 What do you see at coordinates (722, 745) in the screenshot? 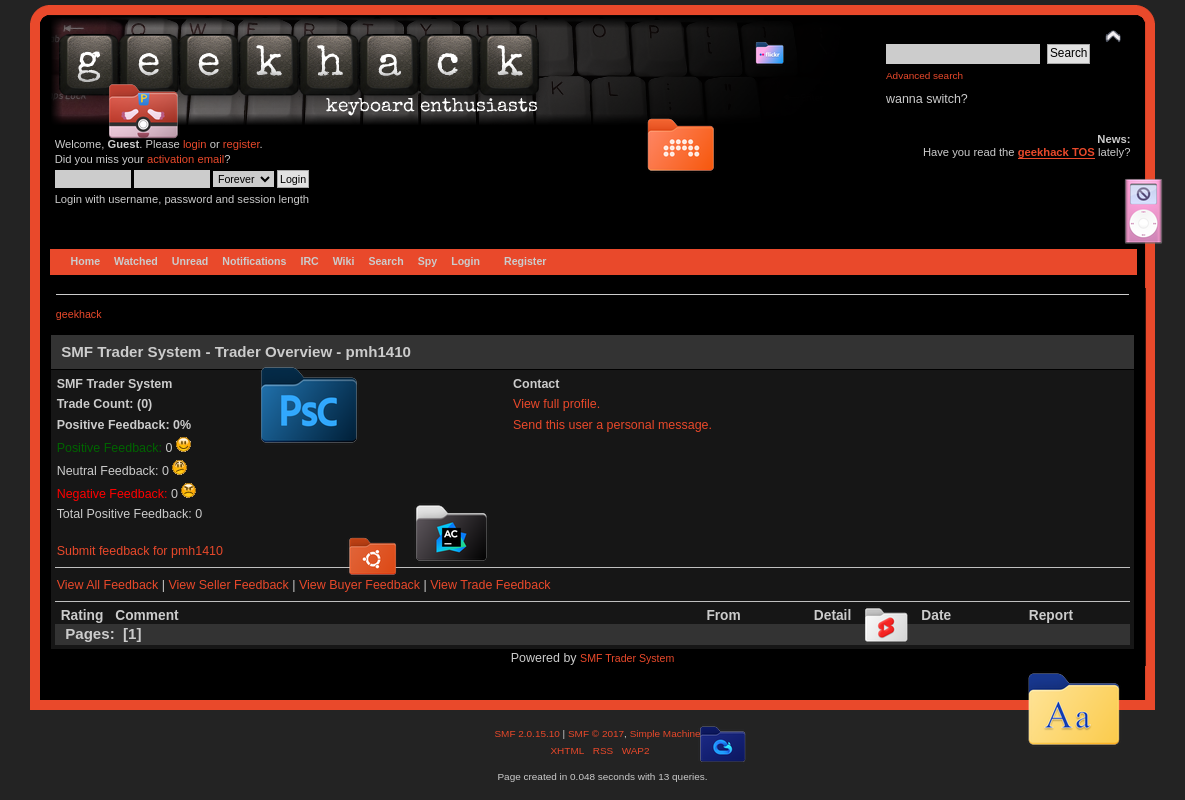
I see `open wondershare inclowdz cloud storage folder` at bounding box center [722, 745].